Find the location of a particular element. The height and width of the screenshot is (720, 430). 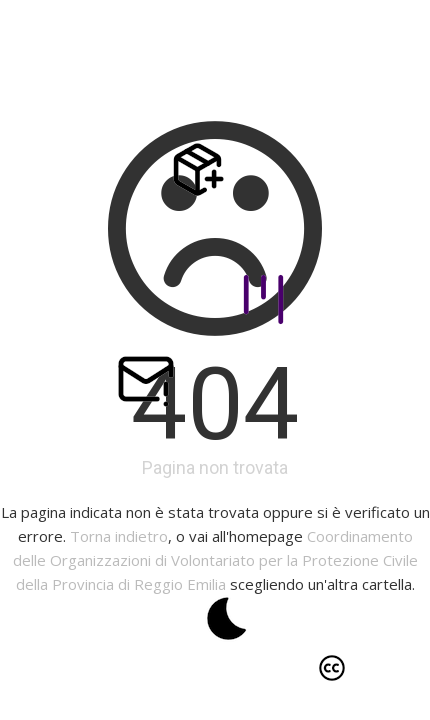

indicates content is licensed under creative commons is located at coordinates (332, 668).